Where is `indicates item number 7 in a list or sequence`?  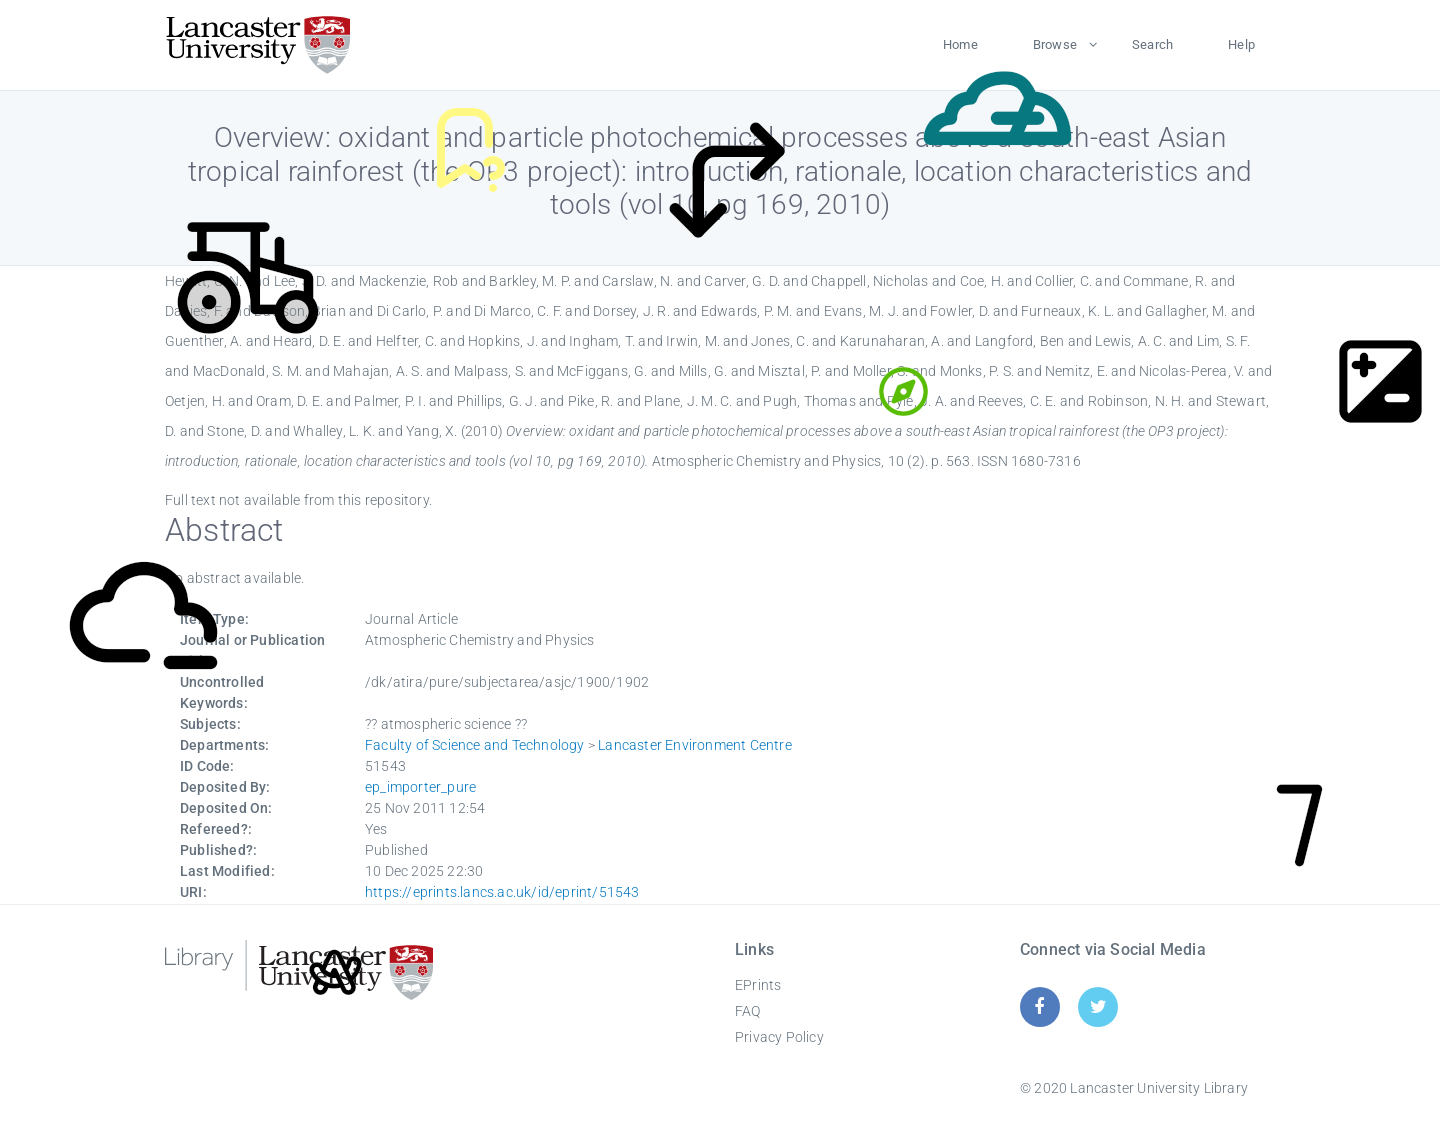
indicates item number 7 in a list or sequence is located at coordinates (1299, 825).